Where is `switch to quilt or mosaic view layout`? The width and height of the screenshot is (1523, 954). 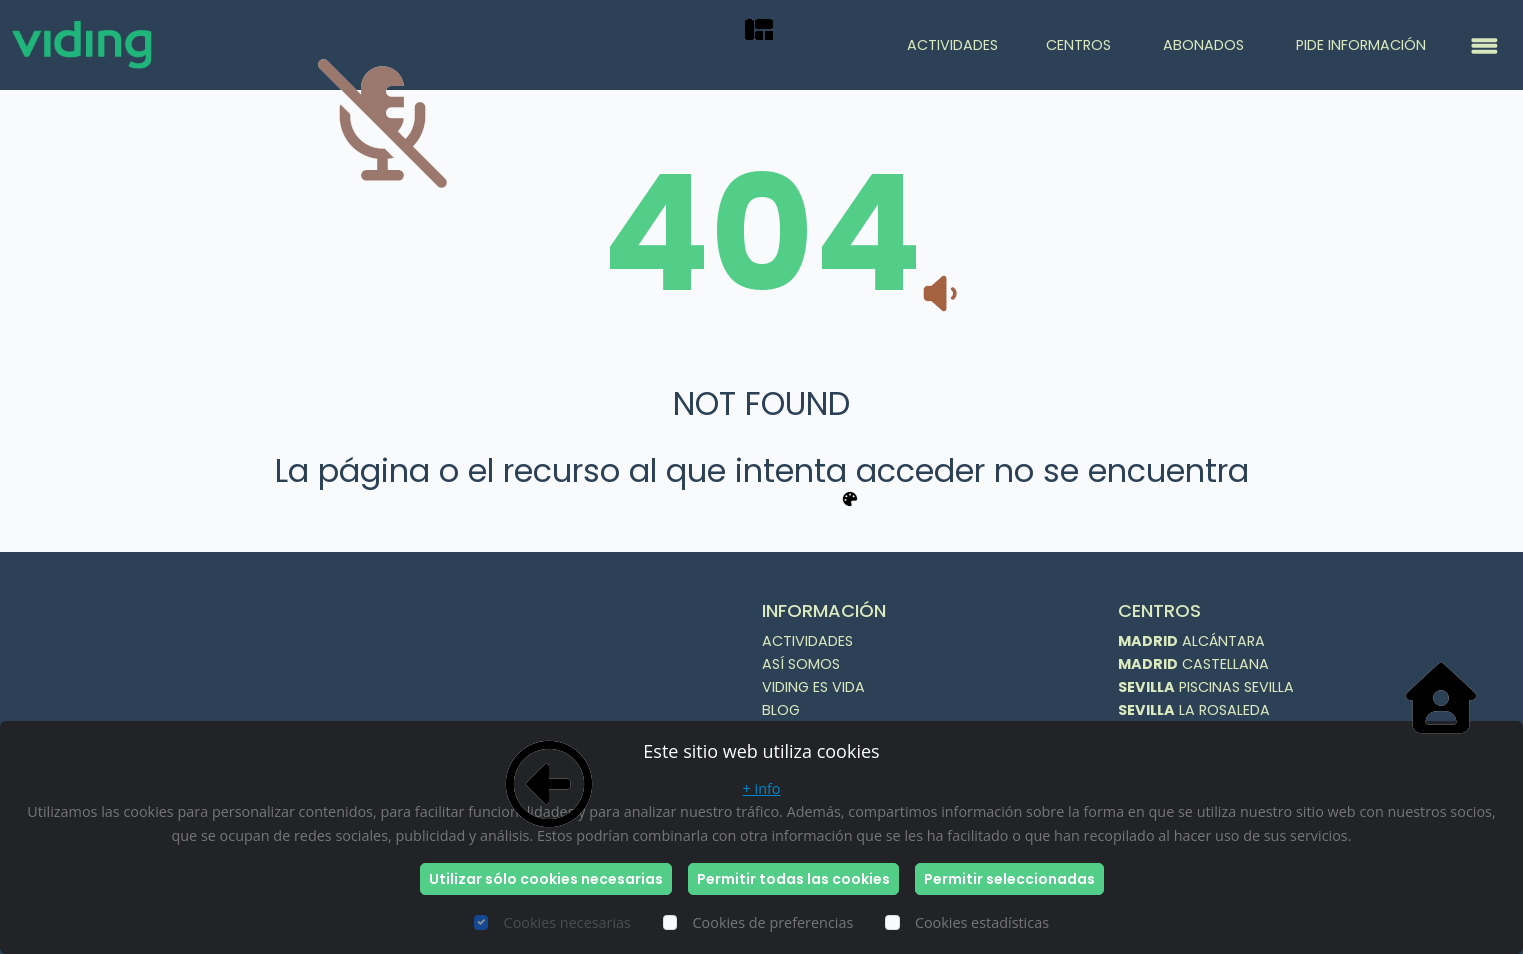 switch to quilt or mosaic view layout is located at coordinates (758, 30).